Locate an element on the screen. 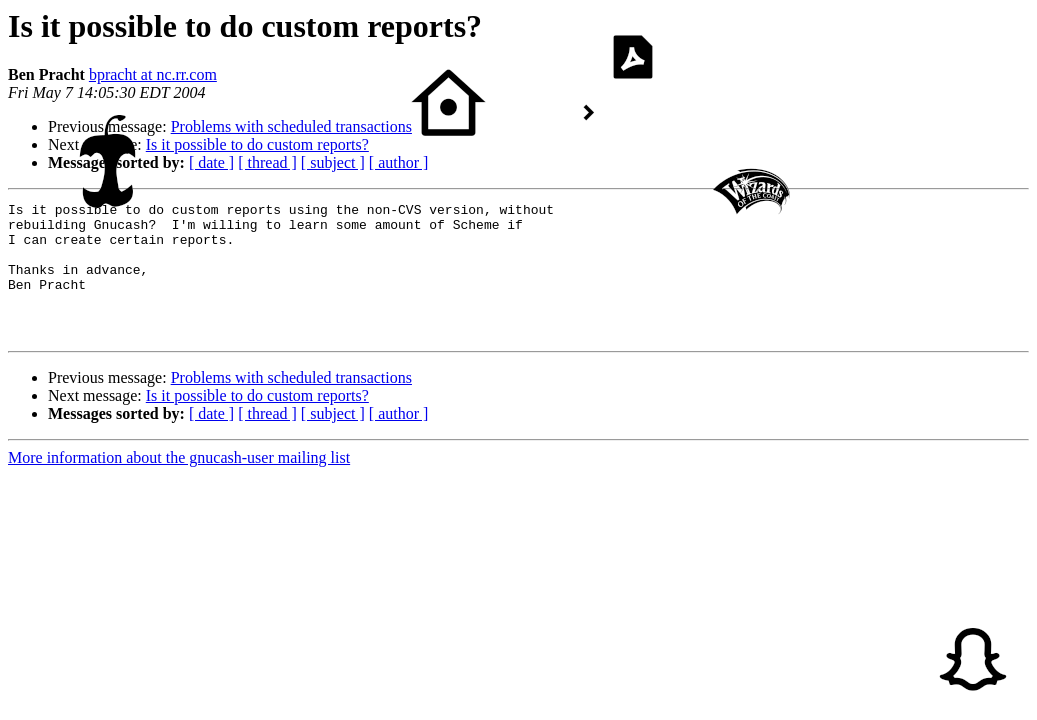 The height and width of the screenshot is (720, 1037). nf-core bioinformatics workflow community logo is located at coordinates (107, 161).